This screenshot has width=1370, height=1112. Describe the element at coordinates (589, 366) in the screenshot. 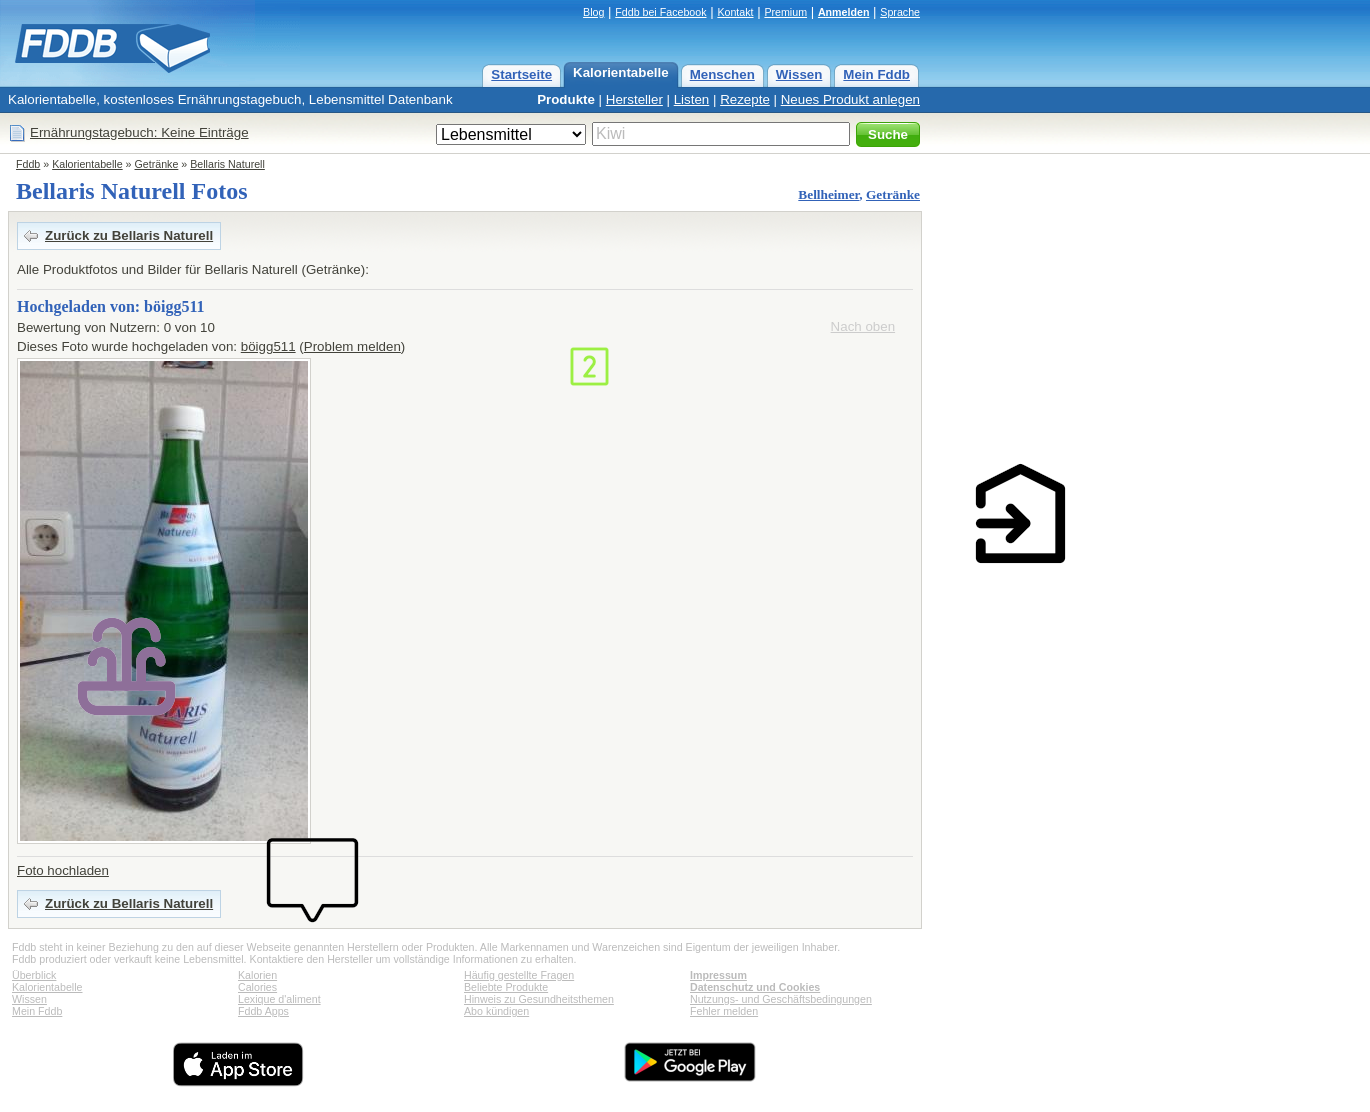

I see `select option number two` at that location.